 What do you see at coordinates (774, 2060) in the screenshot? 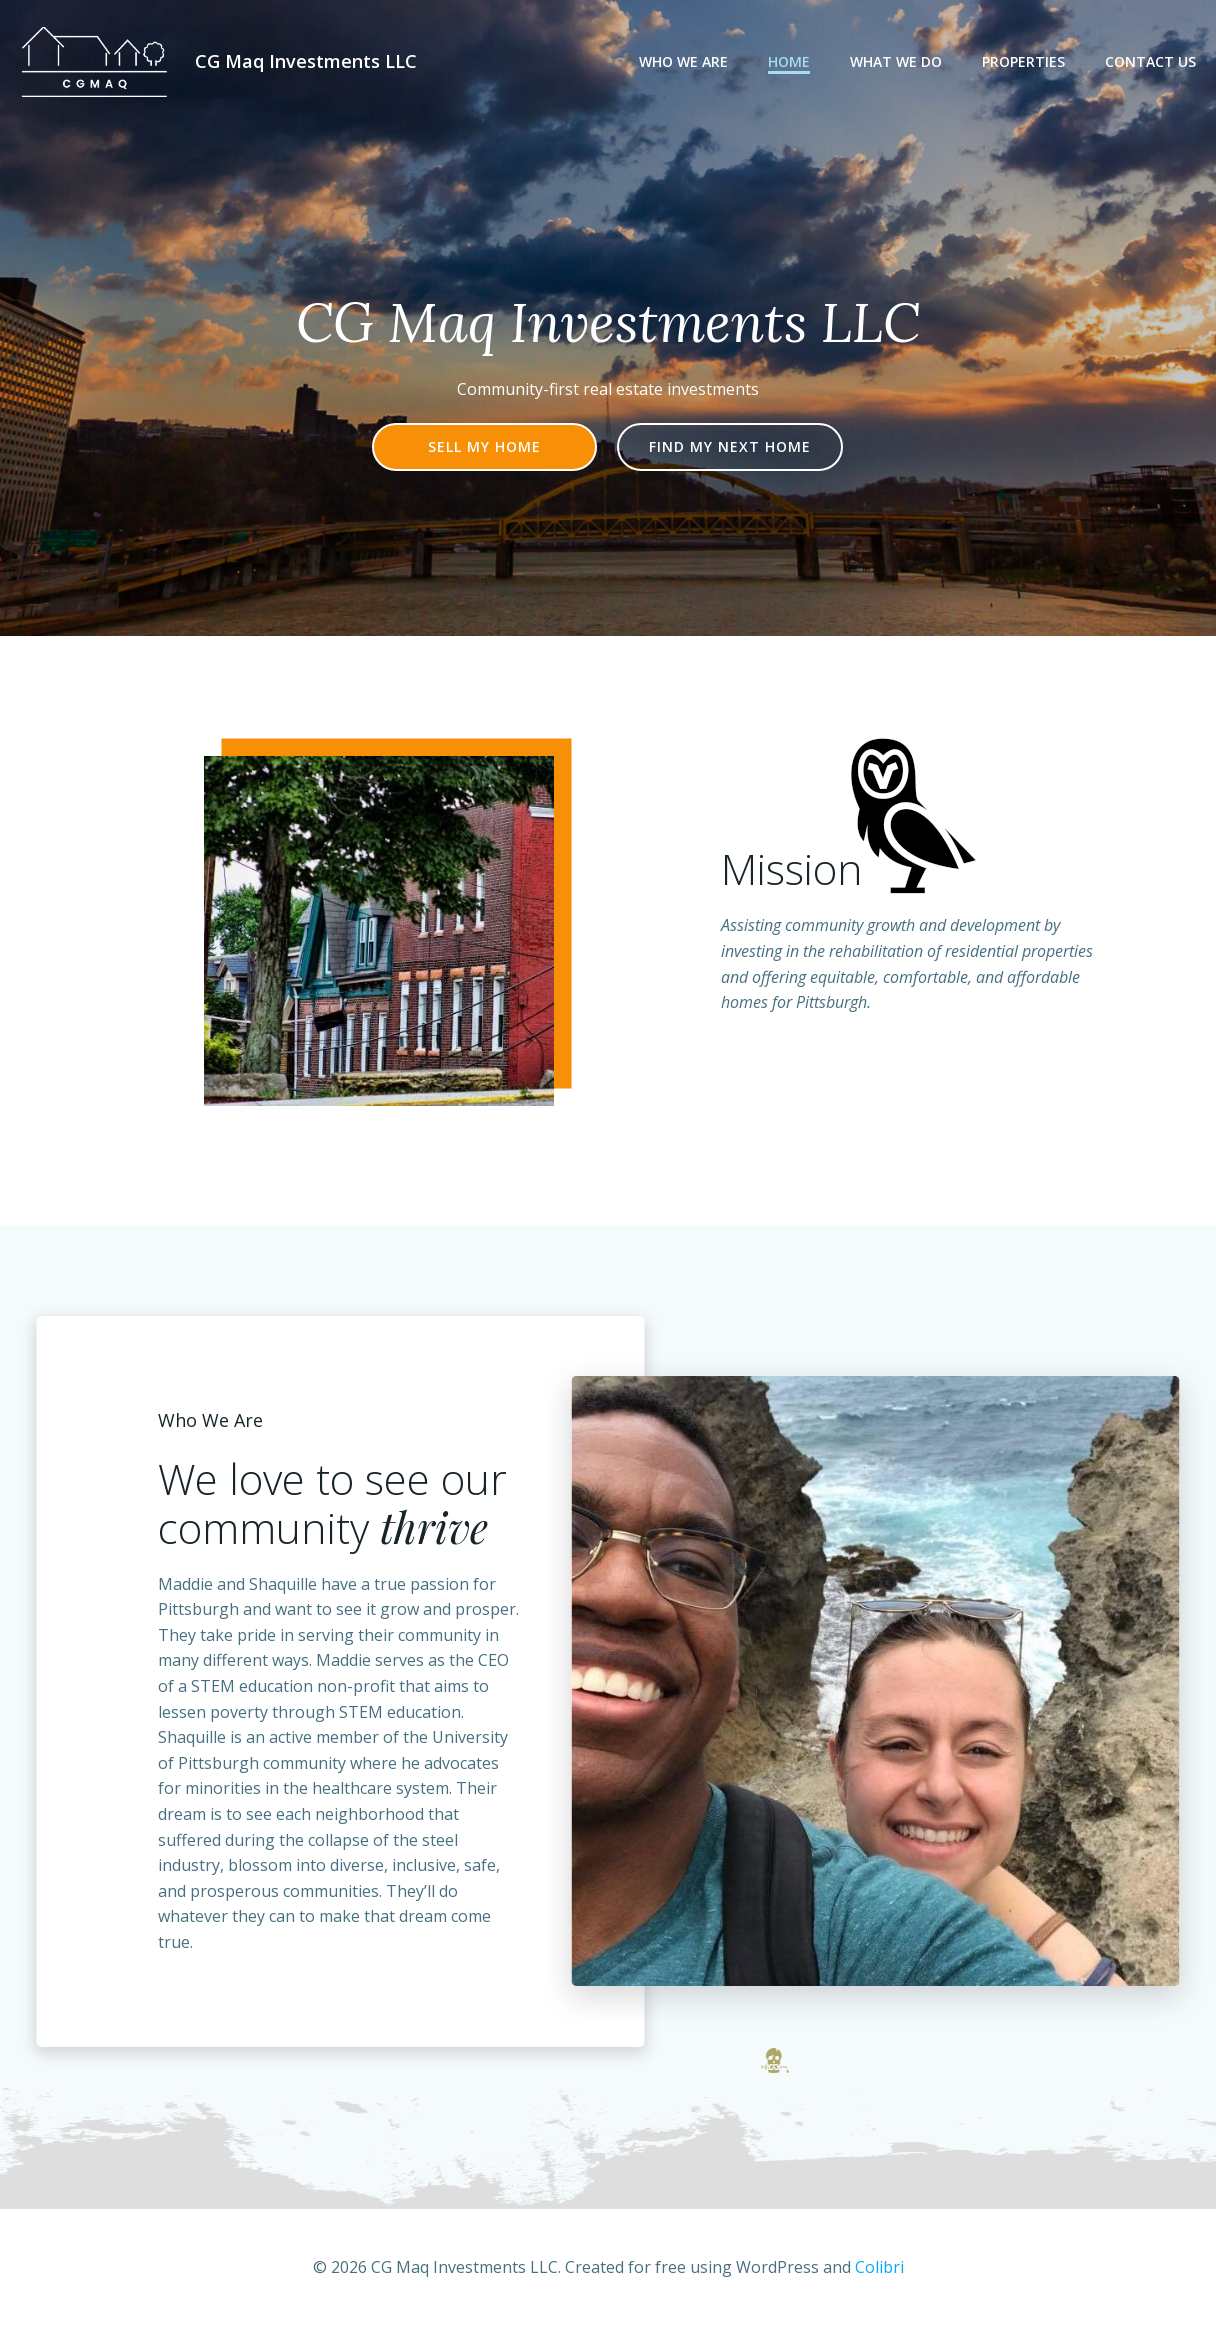
I see `indicates lethal injection or poison hazard` at bounding box center [774, 2060].